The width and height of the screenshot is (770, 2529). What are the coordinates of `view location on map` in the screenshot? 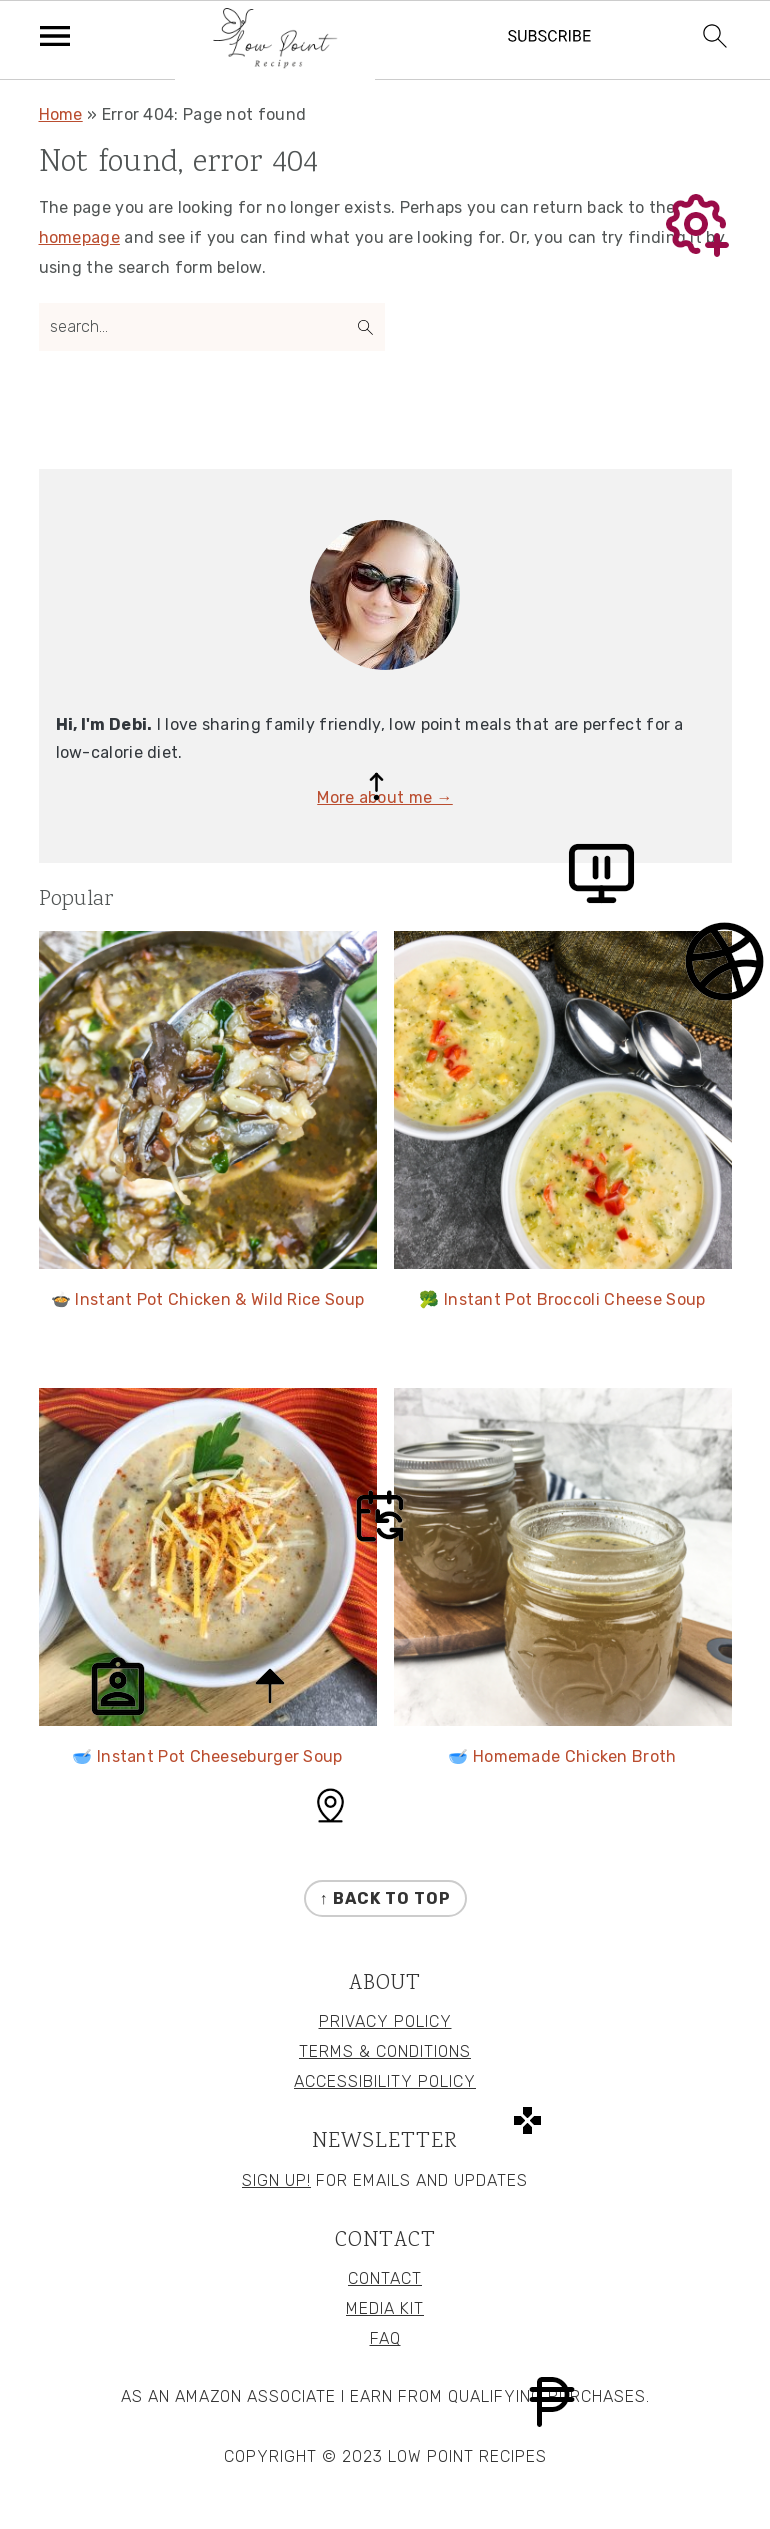 It's located at (330, 1805).